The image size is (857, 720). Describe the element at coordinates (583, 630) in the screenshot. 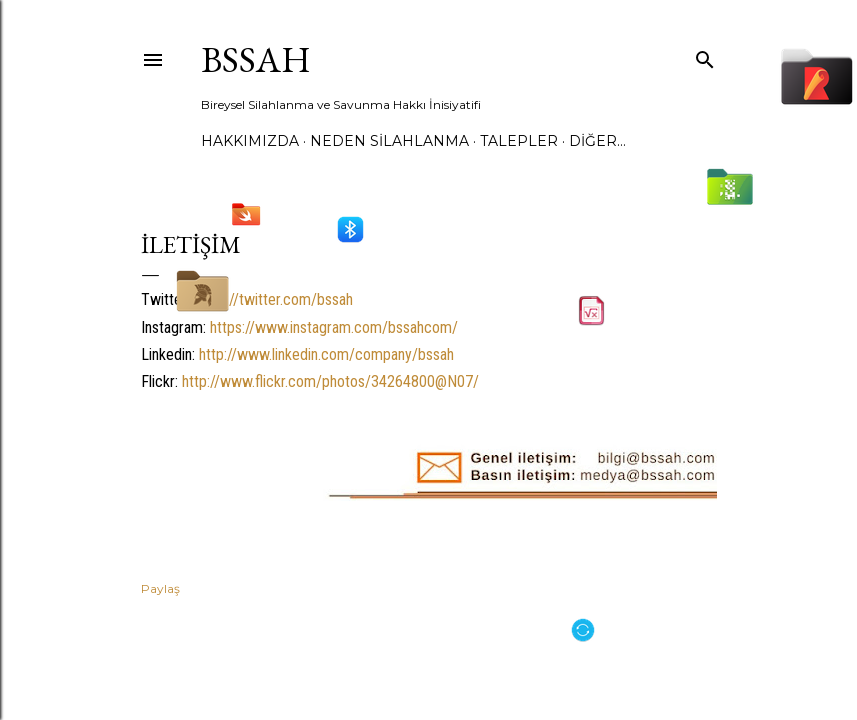

I see `file is currently syncing with Insync cloud storage` at that location.